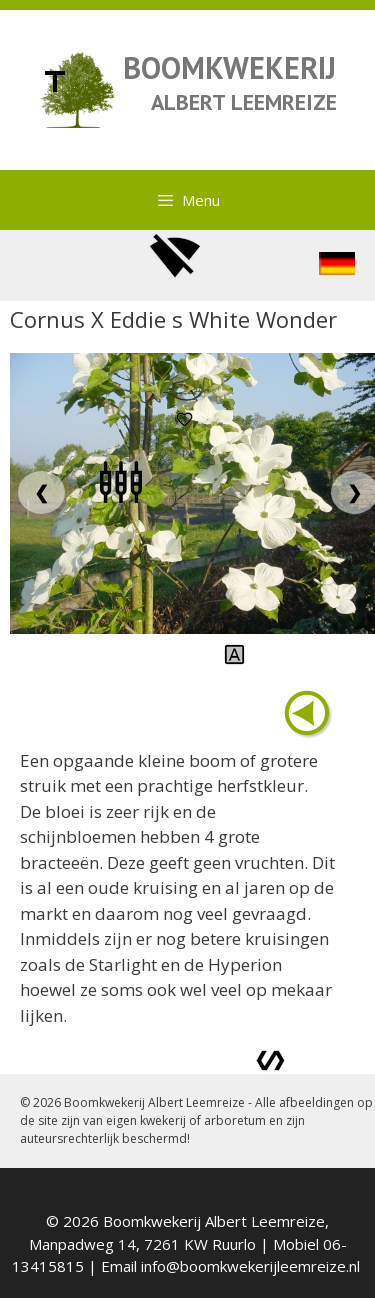 This screenshot has height=1298, width=375. Describe the element at coordinates (175, 257) in the screenshot. I see `indicates wifi is disabled or unavailable` at that location.